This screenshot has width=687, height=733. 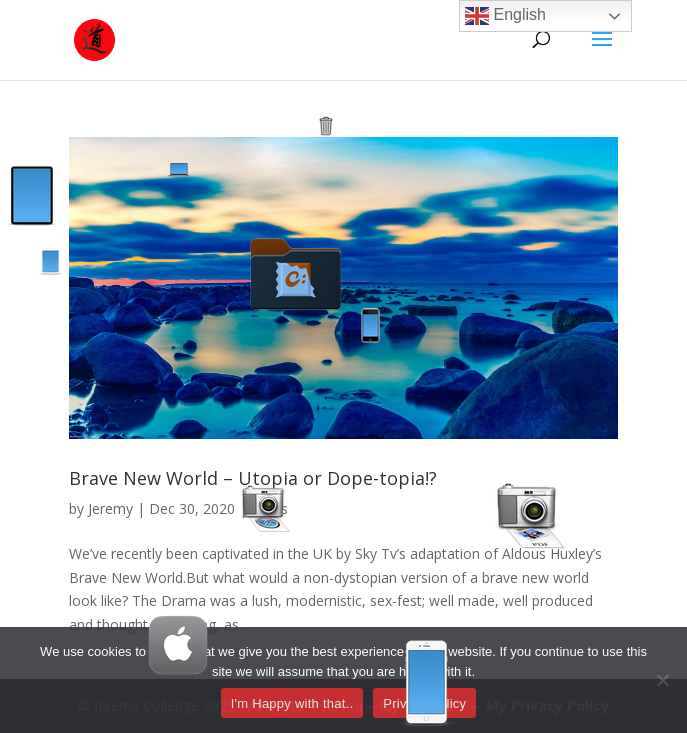 What do you see at coordinates (179, 168) in the screenshot?
I see `represents a macbook pro device in system settings` at bounding box center [179, 168].